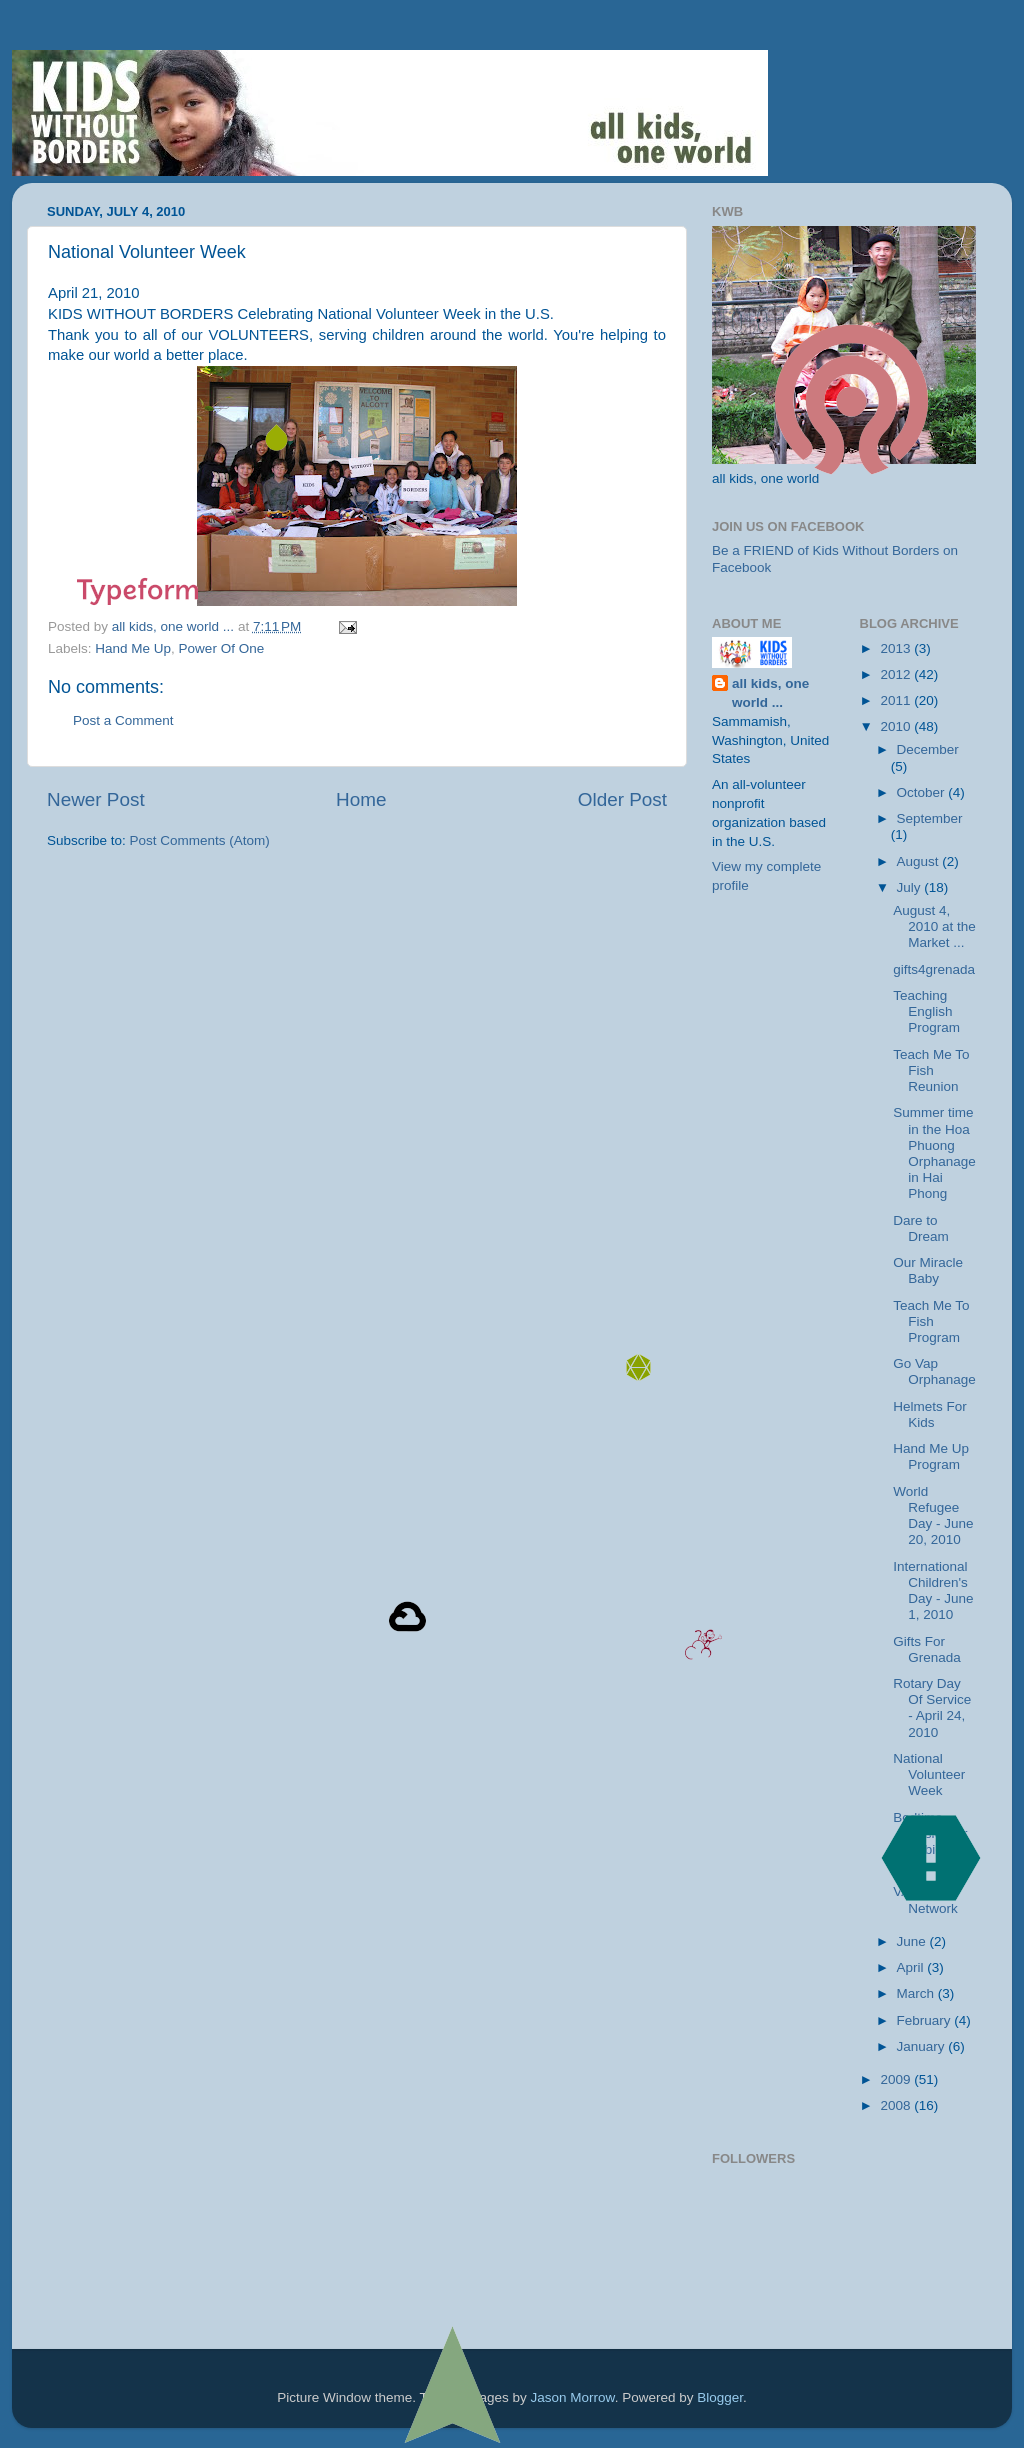 Image resolution: width=1024 pixels, height=2448 pixels. Describe the element at coordinates (703, 1644) in the screenshot. I see `apache cloudstack logo` at that location.